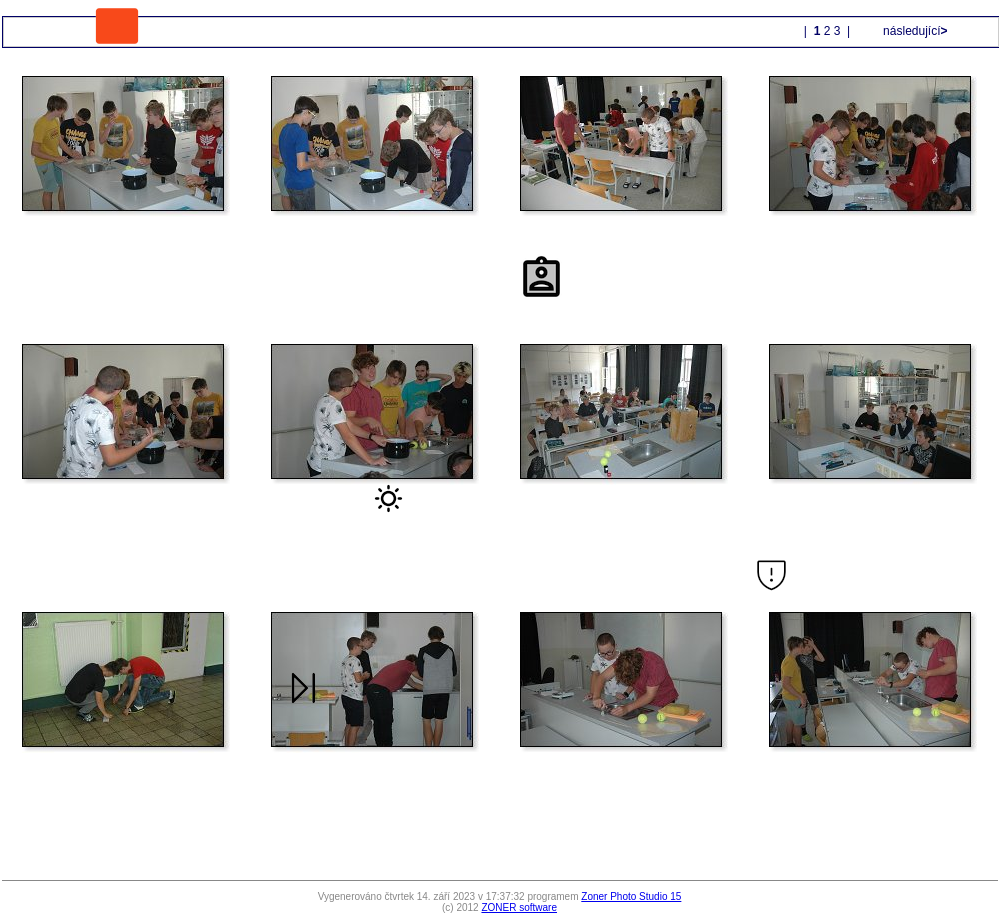 This screenshot has height=922, width=999. What do you see at coordinates (388, 498) in the screenshot?
I see `toggle light mode or theme` at bounding box center [388, 498].